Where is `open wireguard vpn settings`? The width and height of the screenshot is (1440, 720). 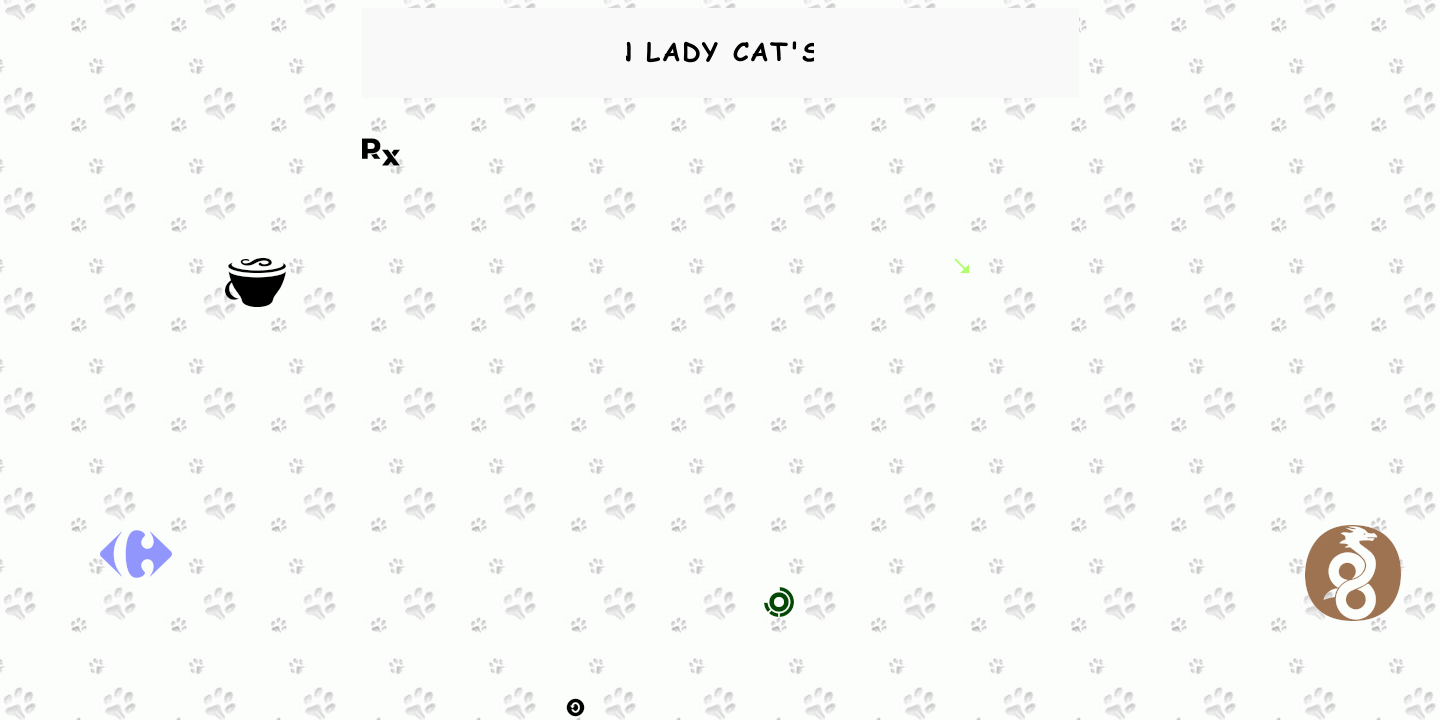 open wireguard vpn settings is located at coordinates (1353, 573).